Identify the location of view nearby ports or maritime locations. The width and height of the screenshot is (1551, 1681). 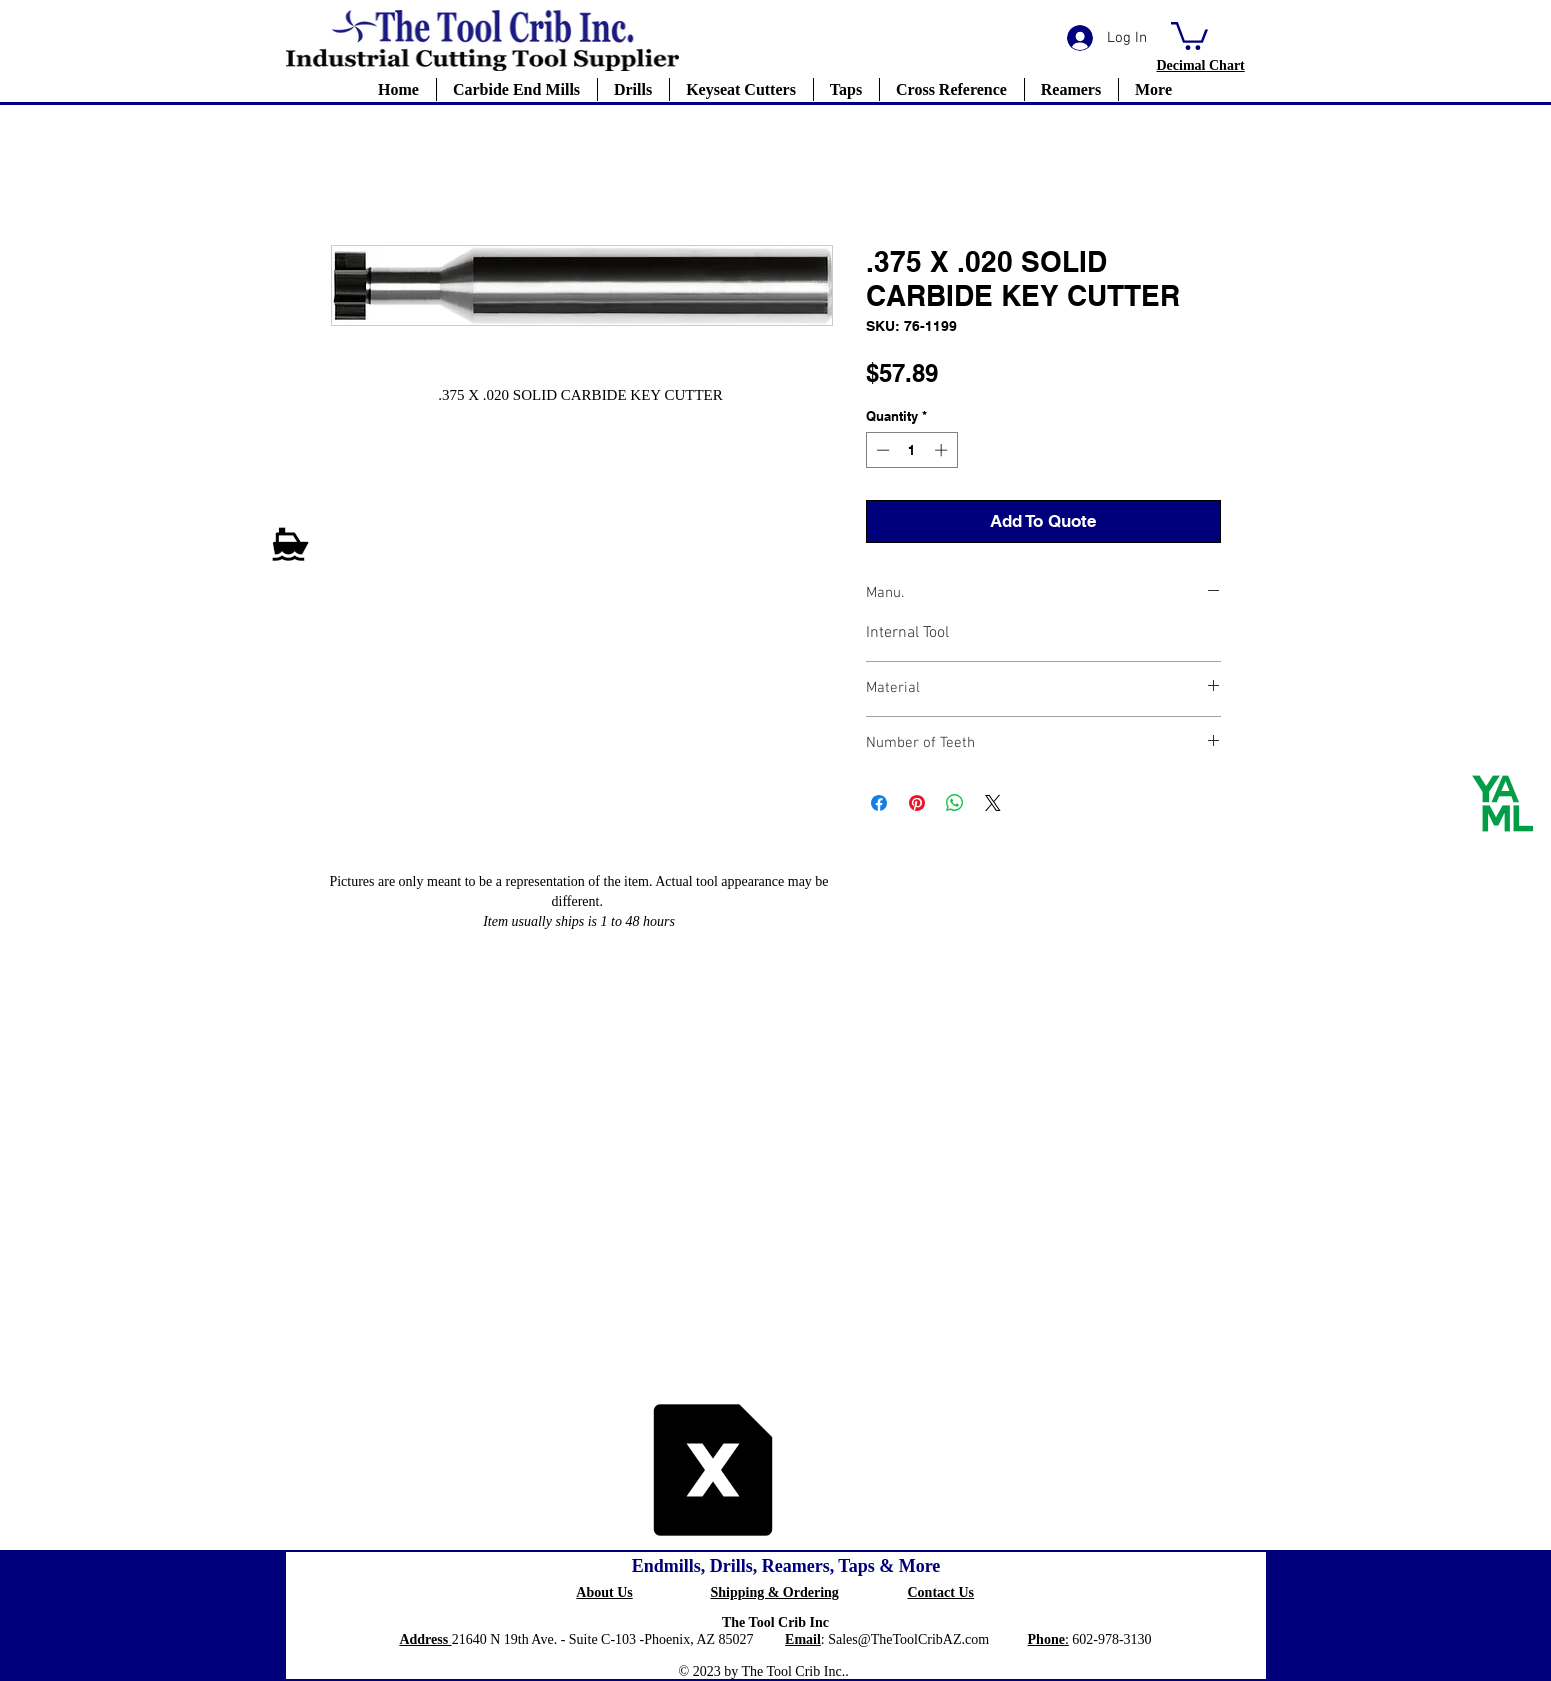
(290, 545).